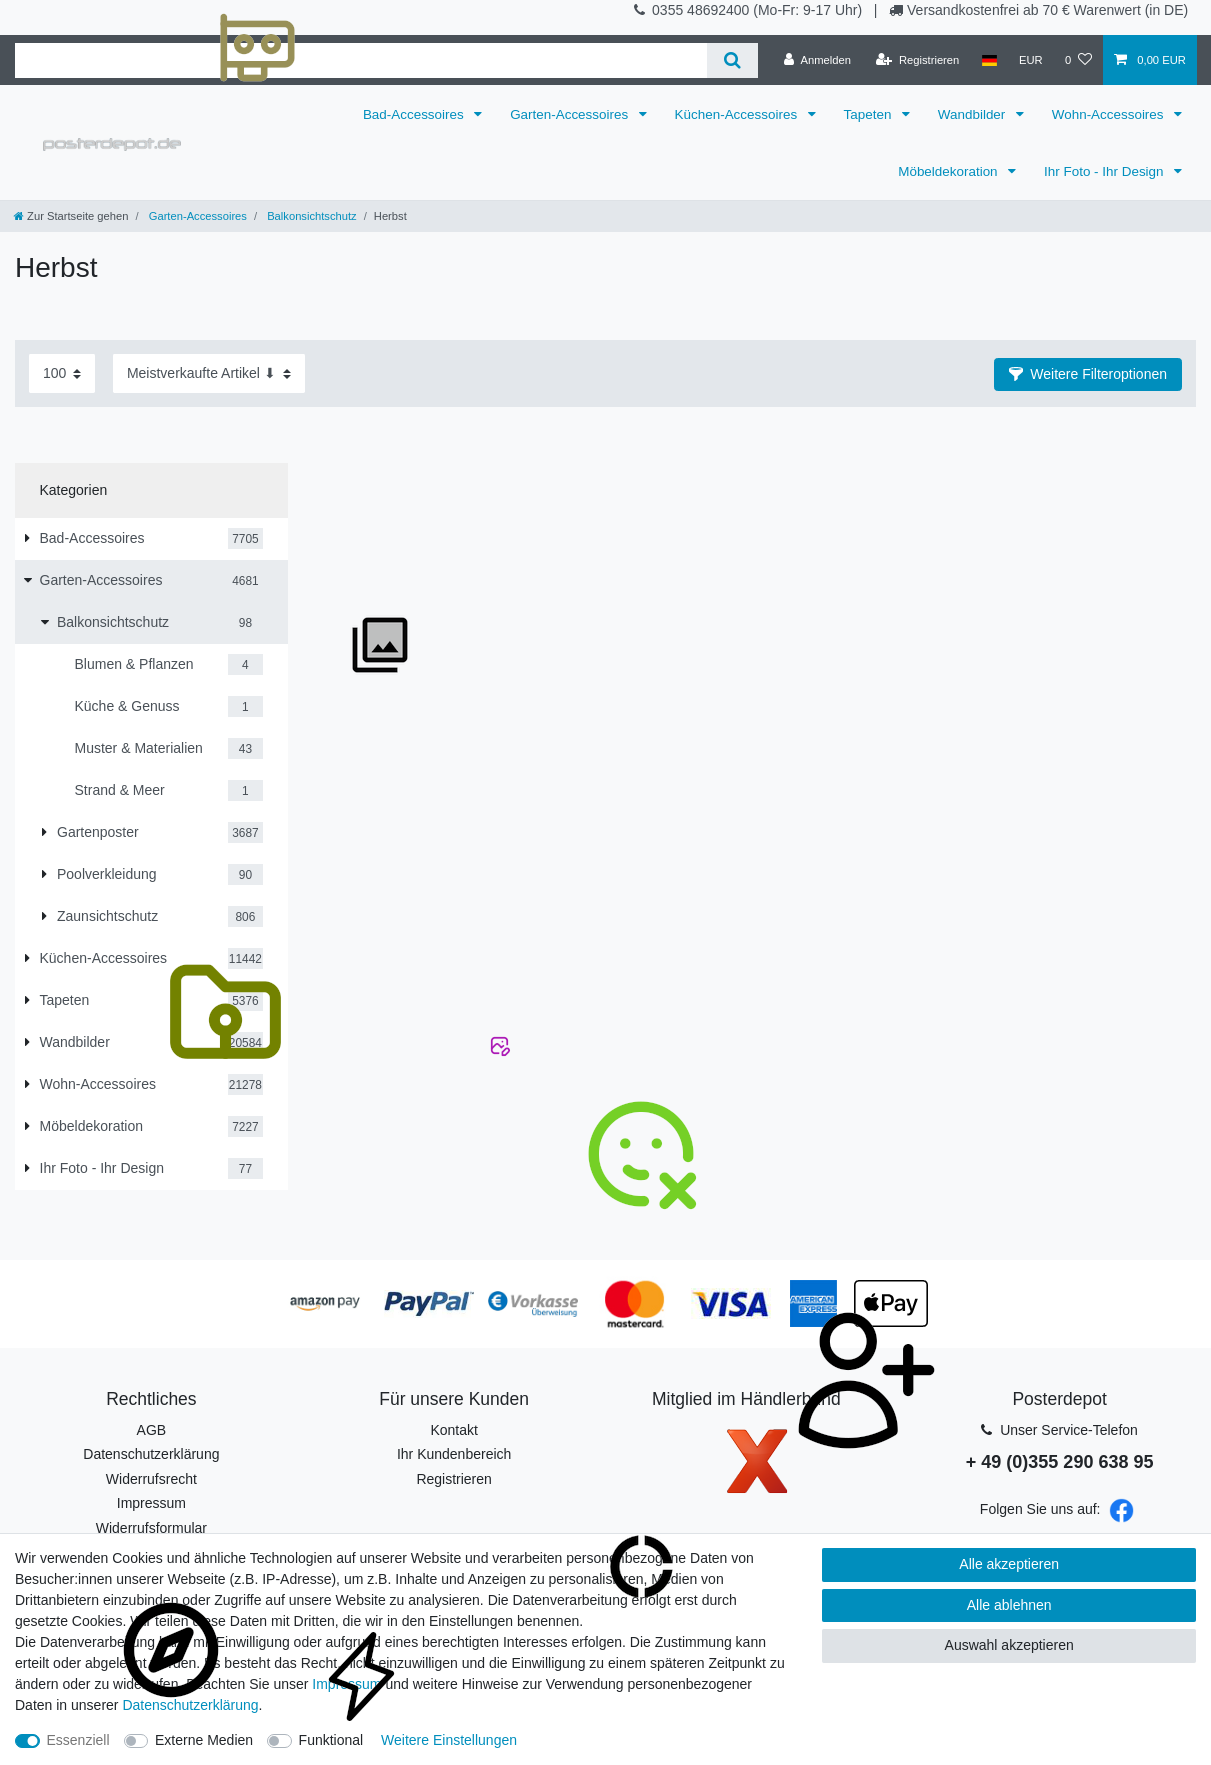 This screenshot has width=1211, height=1765. I want to click on indicates fast or instant action, so click(361, 1676).